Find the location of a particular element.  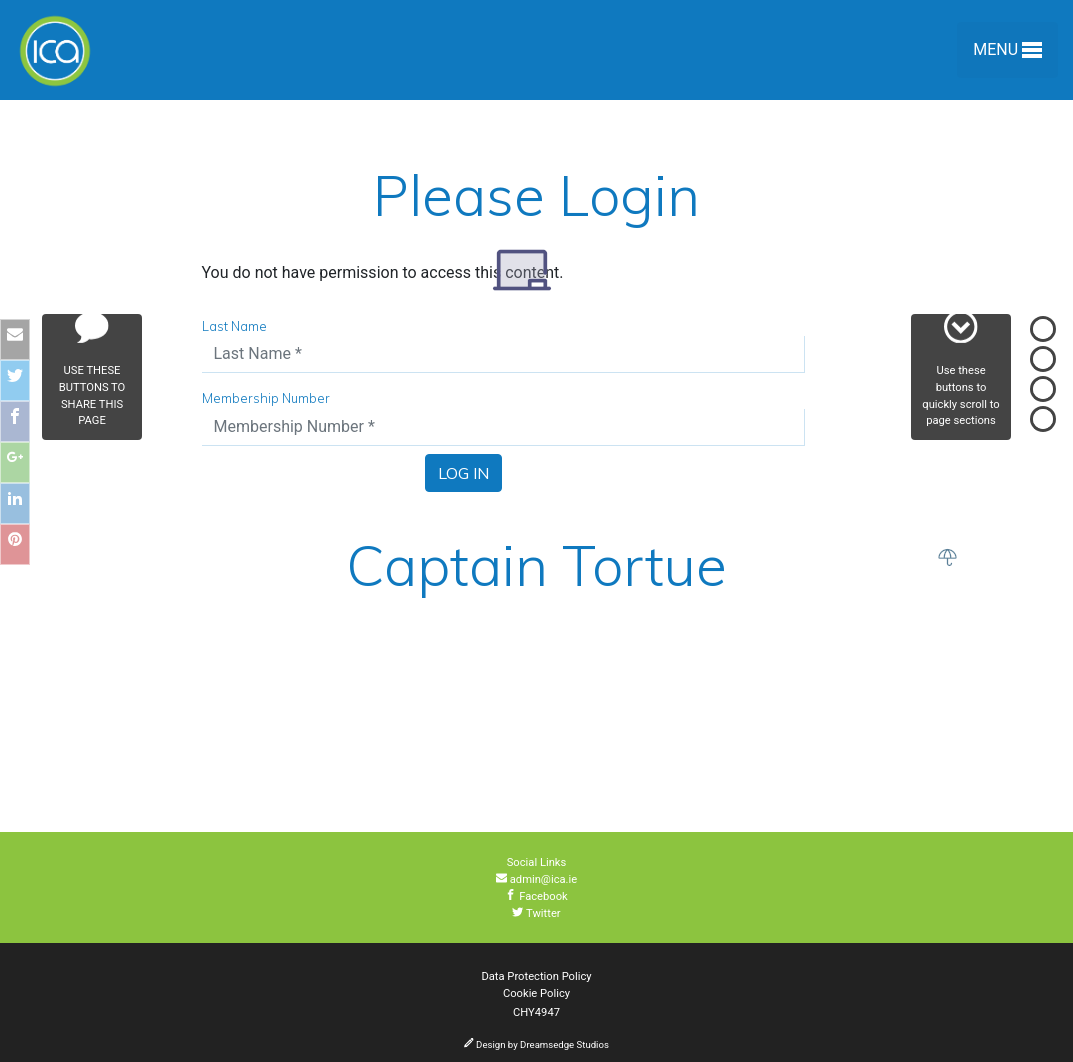

access presentation or whiteboard mode is located at coordinates (522, 271).